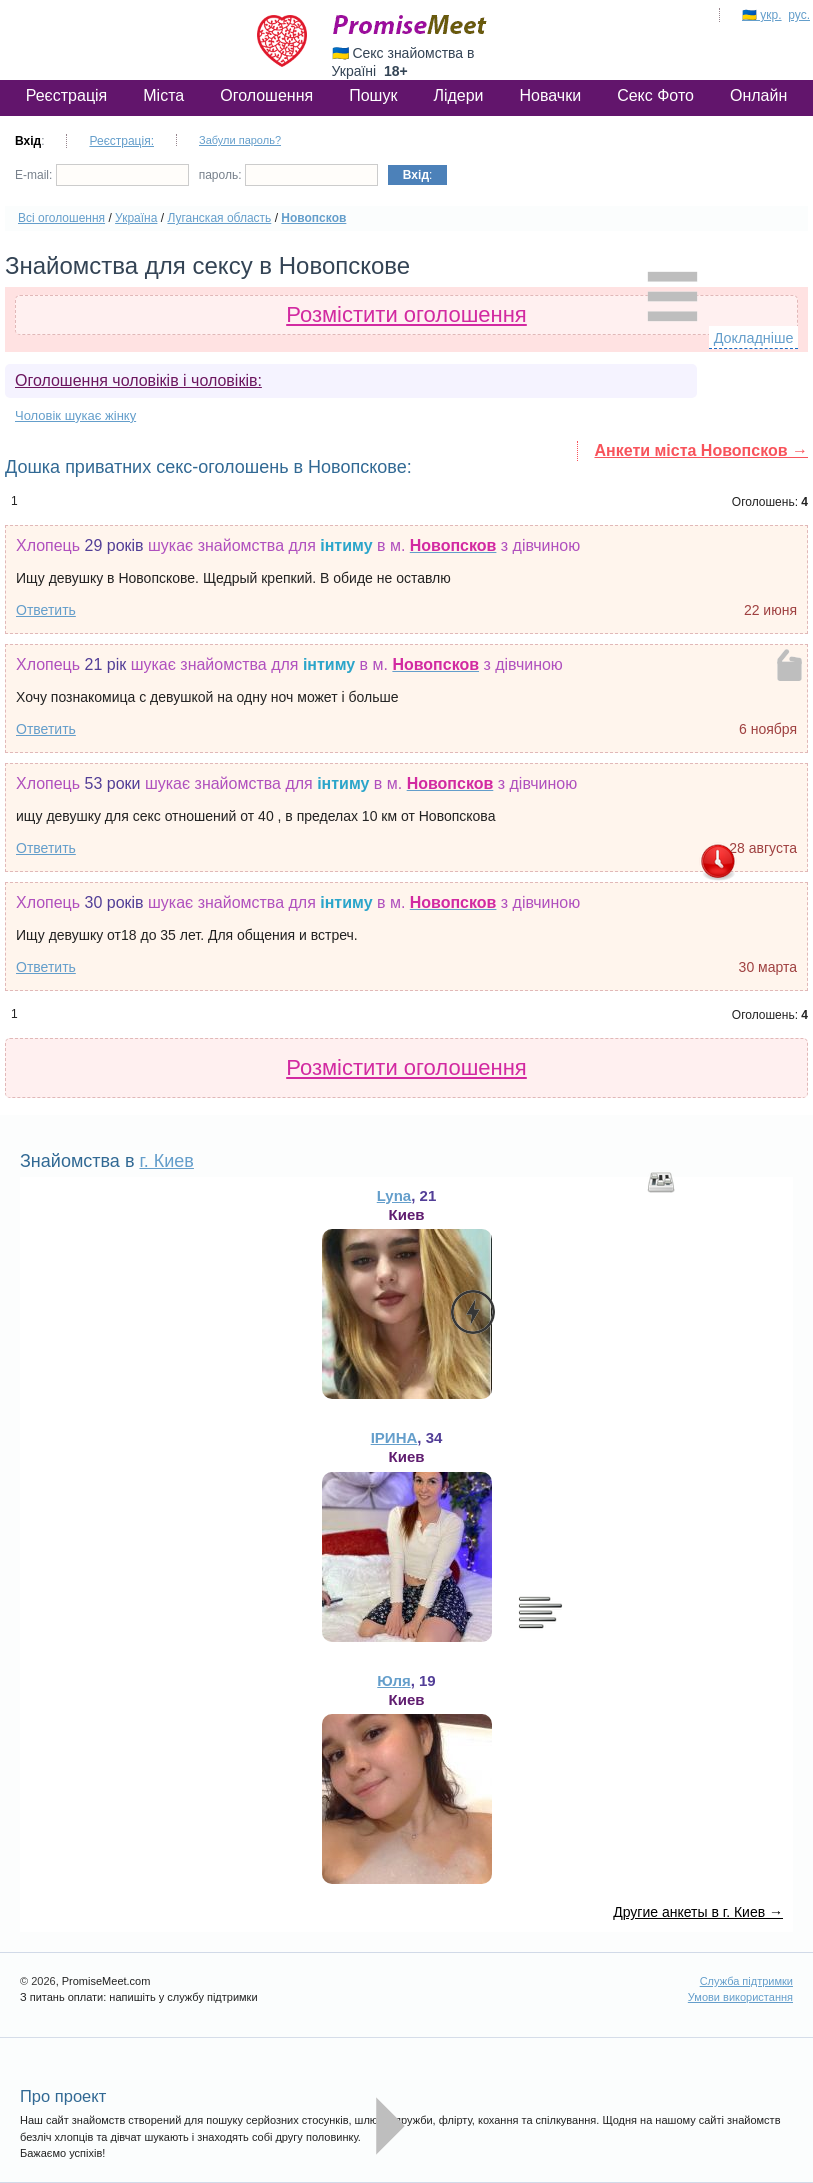 This screenshot has width=813, height=2183. I want to click on access power and battery settings, so click(473, 1312).